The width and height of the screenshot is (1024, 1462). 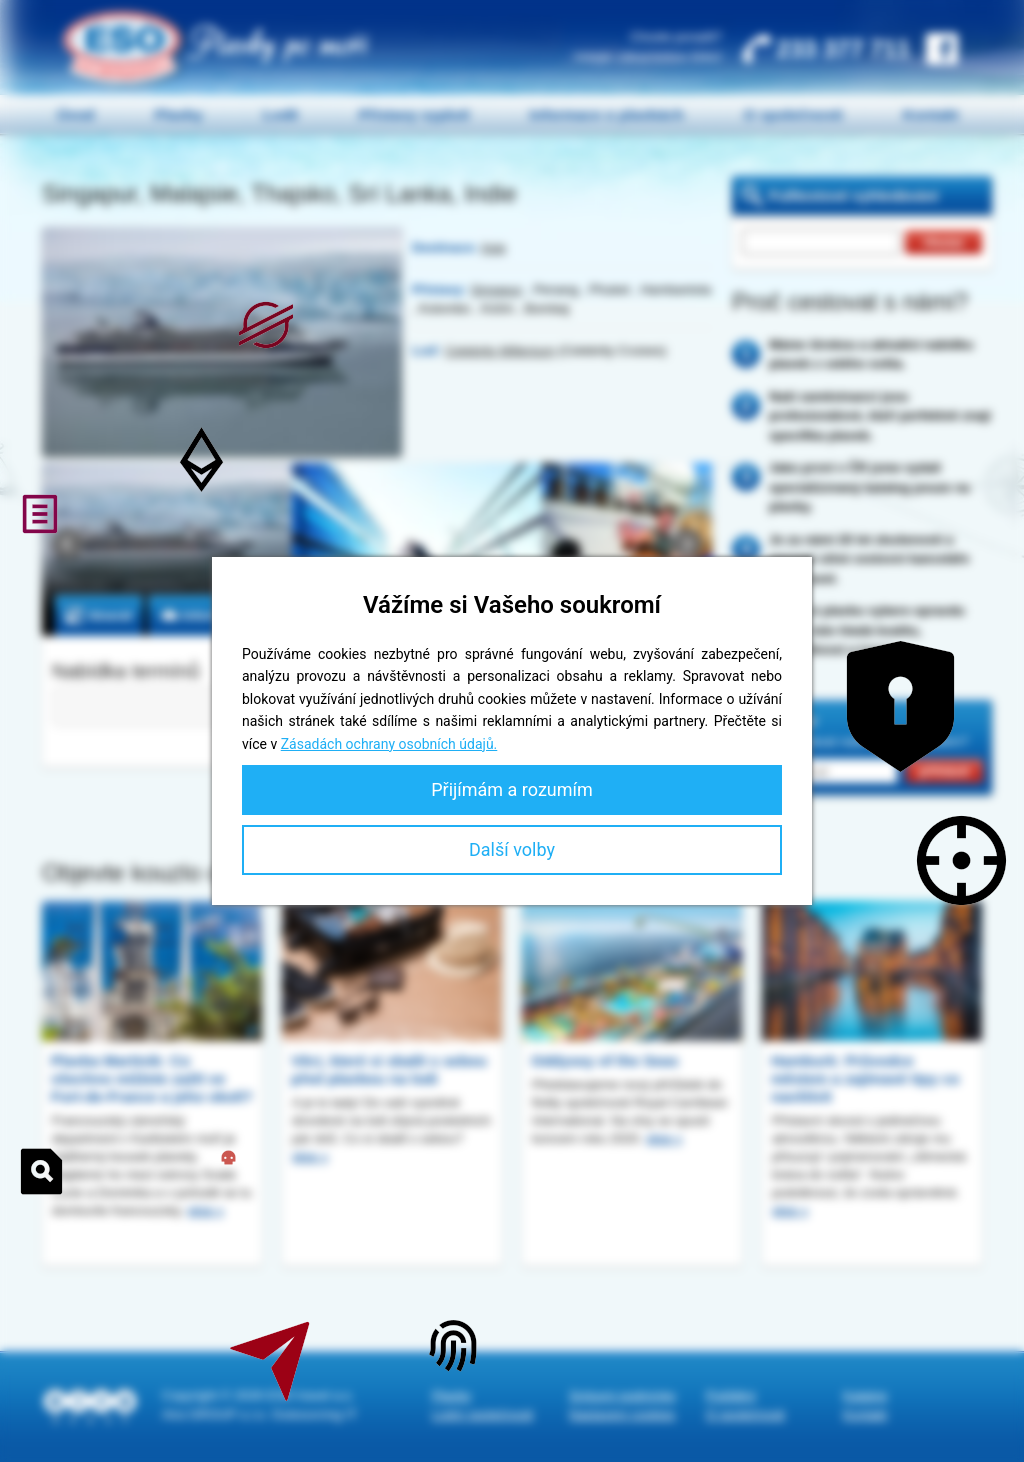 I want to click on search within a document or file, so click(x=41, y=1171).